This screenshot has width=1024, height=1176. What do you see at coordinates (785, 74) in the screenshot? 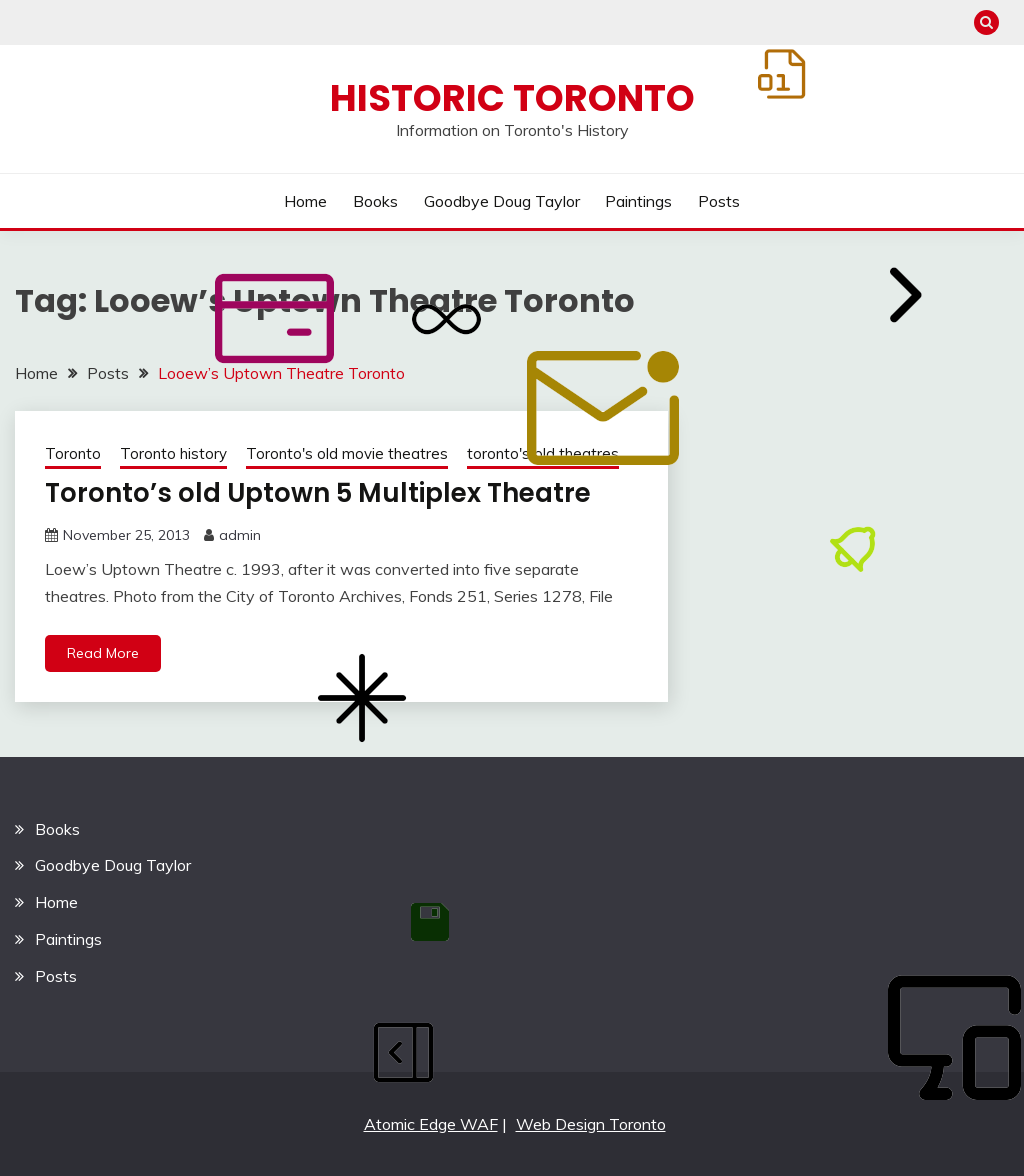
I see `view or open a binary file` at bounding box center [785, 74].